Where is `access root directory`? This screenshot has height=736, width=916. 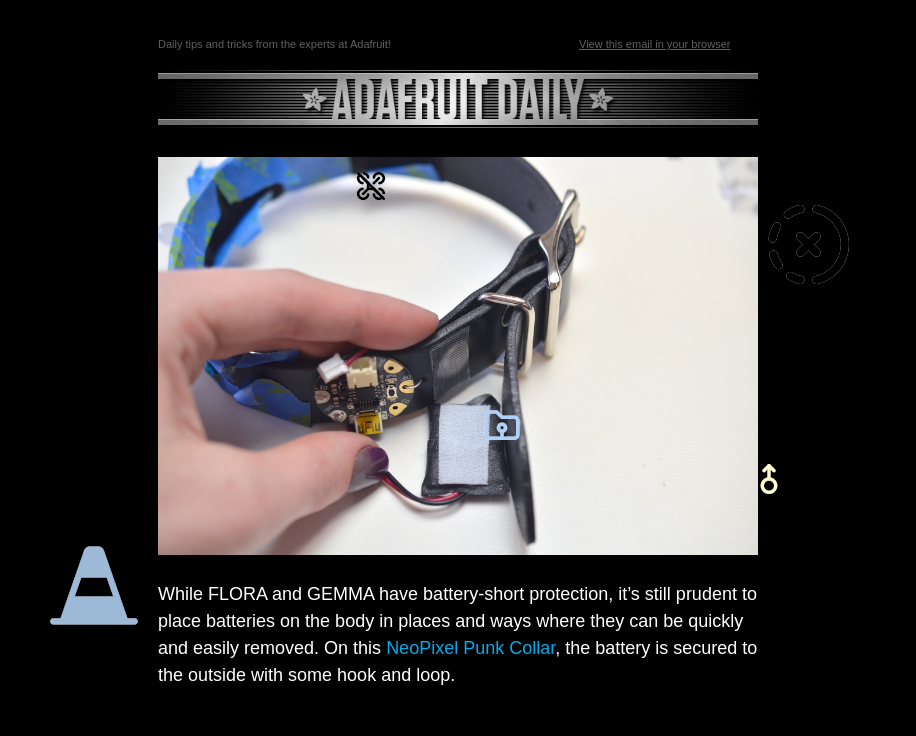
access root directory is located at coordinates (502, 426).